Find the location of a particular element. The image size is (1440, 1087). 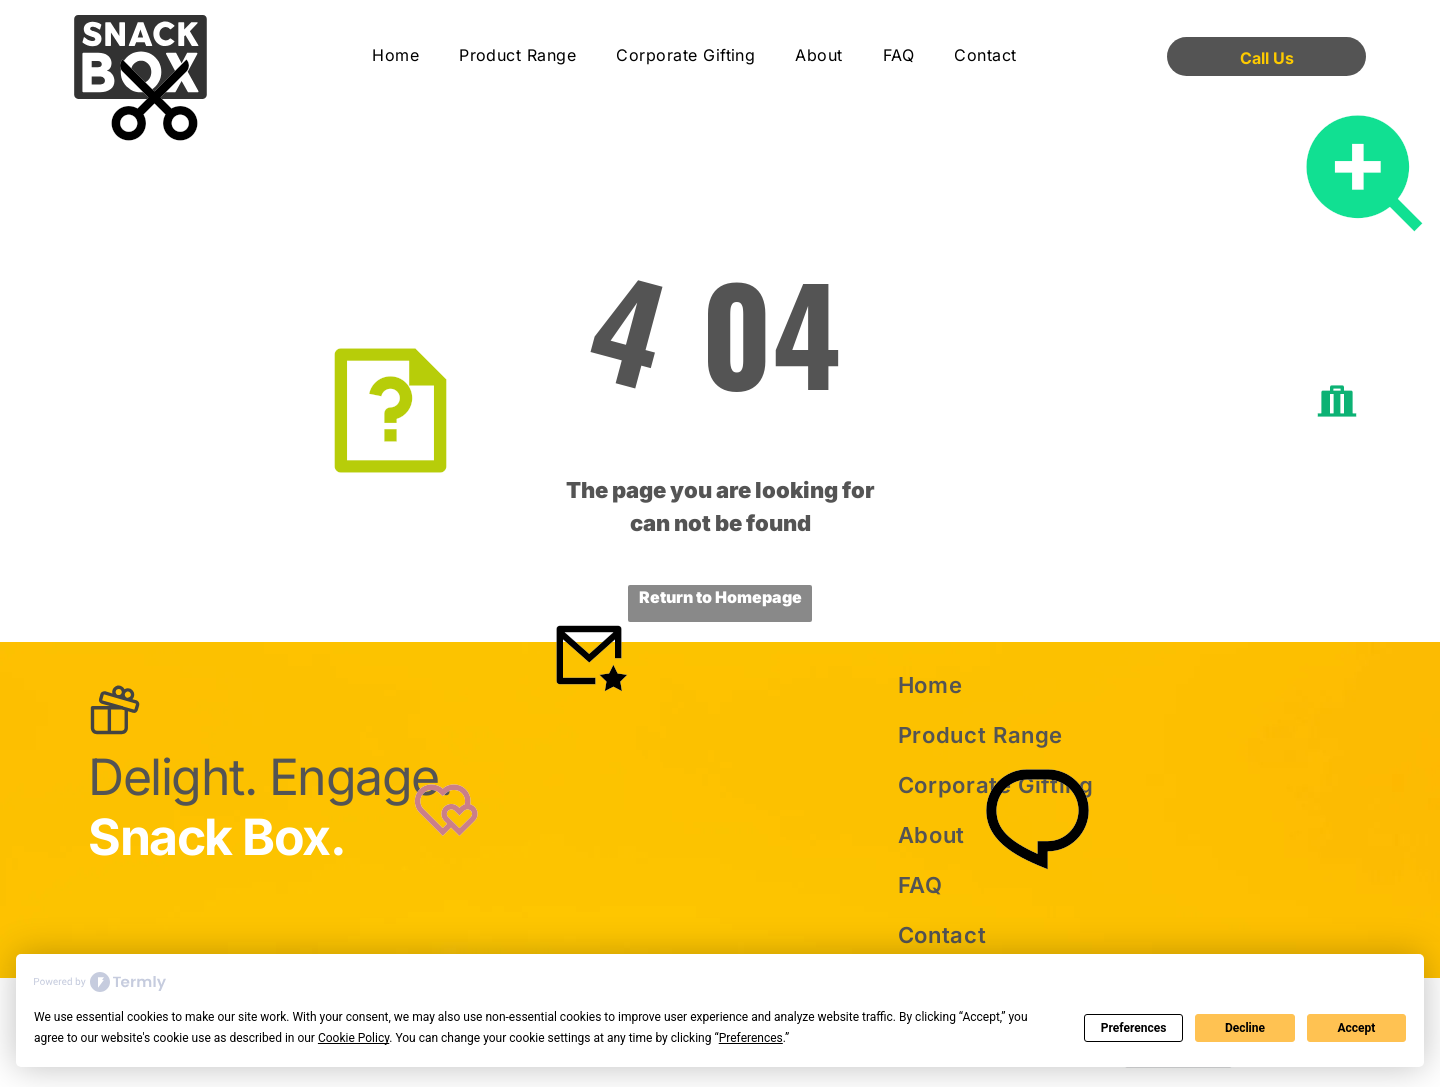

zoom in on content is located at coordinates (1363, 172).